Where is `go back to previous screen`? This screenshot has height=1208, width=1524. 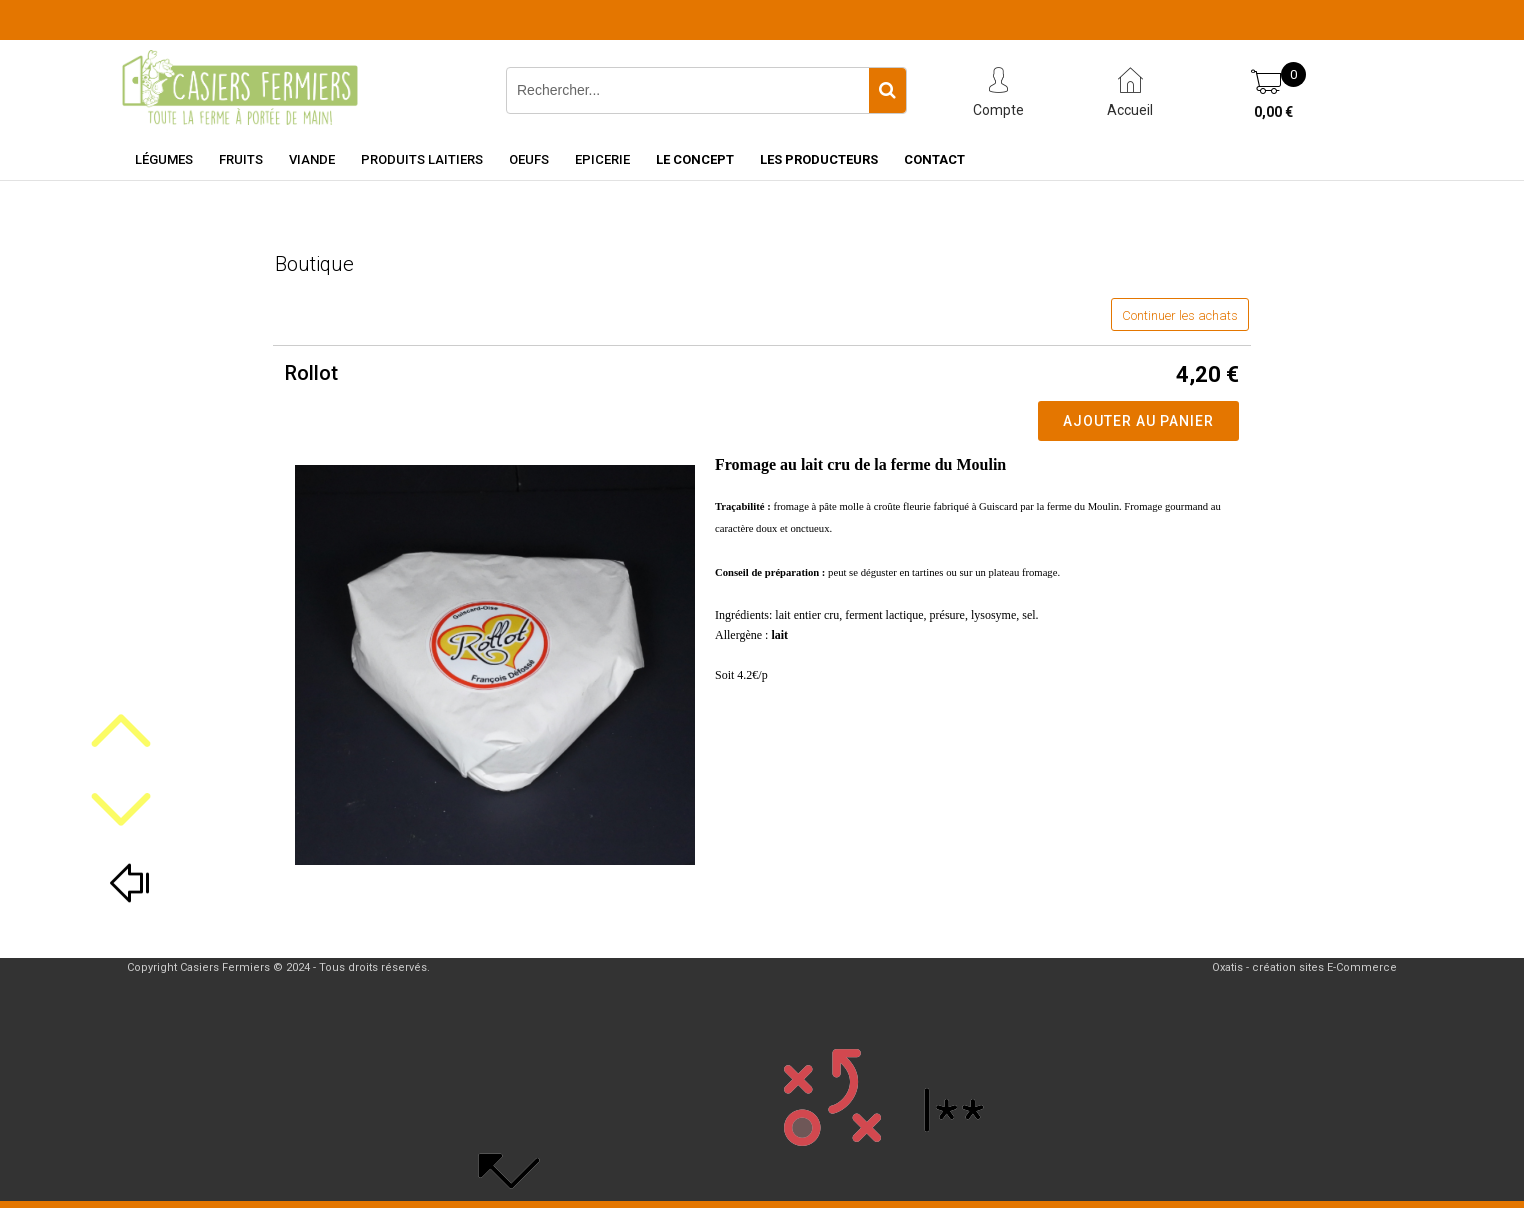
go back to previous screen is located at coordinates (131, 883).